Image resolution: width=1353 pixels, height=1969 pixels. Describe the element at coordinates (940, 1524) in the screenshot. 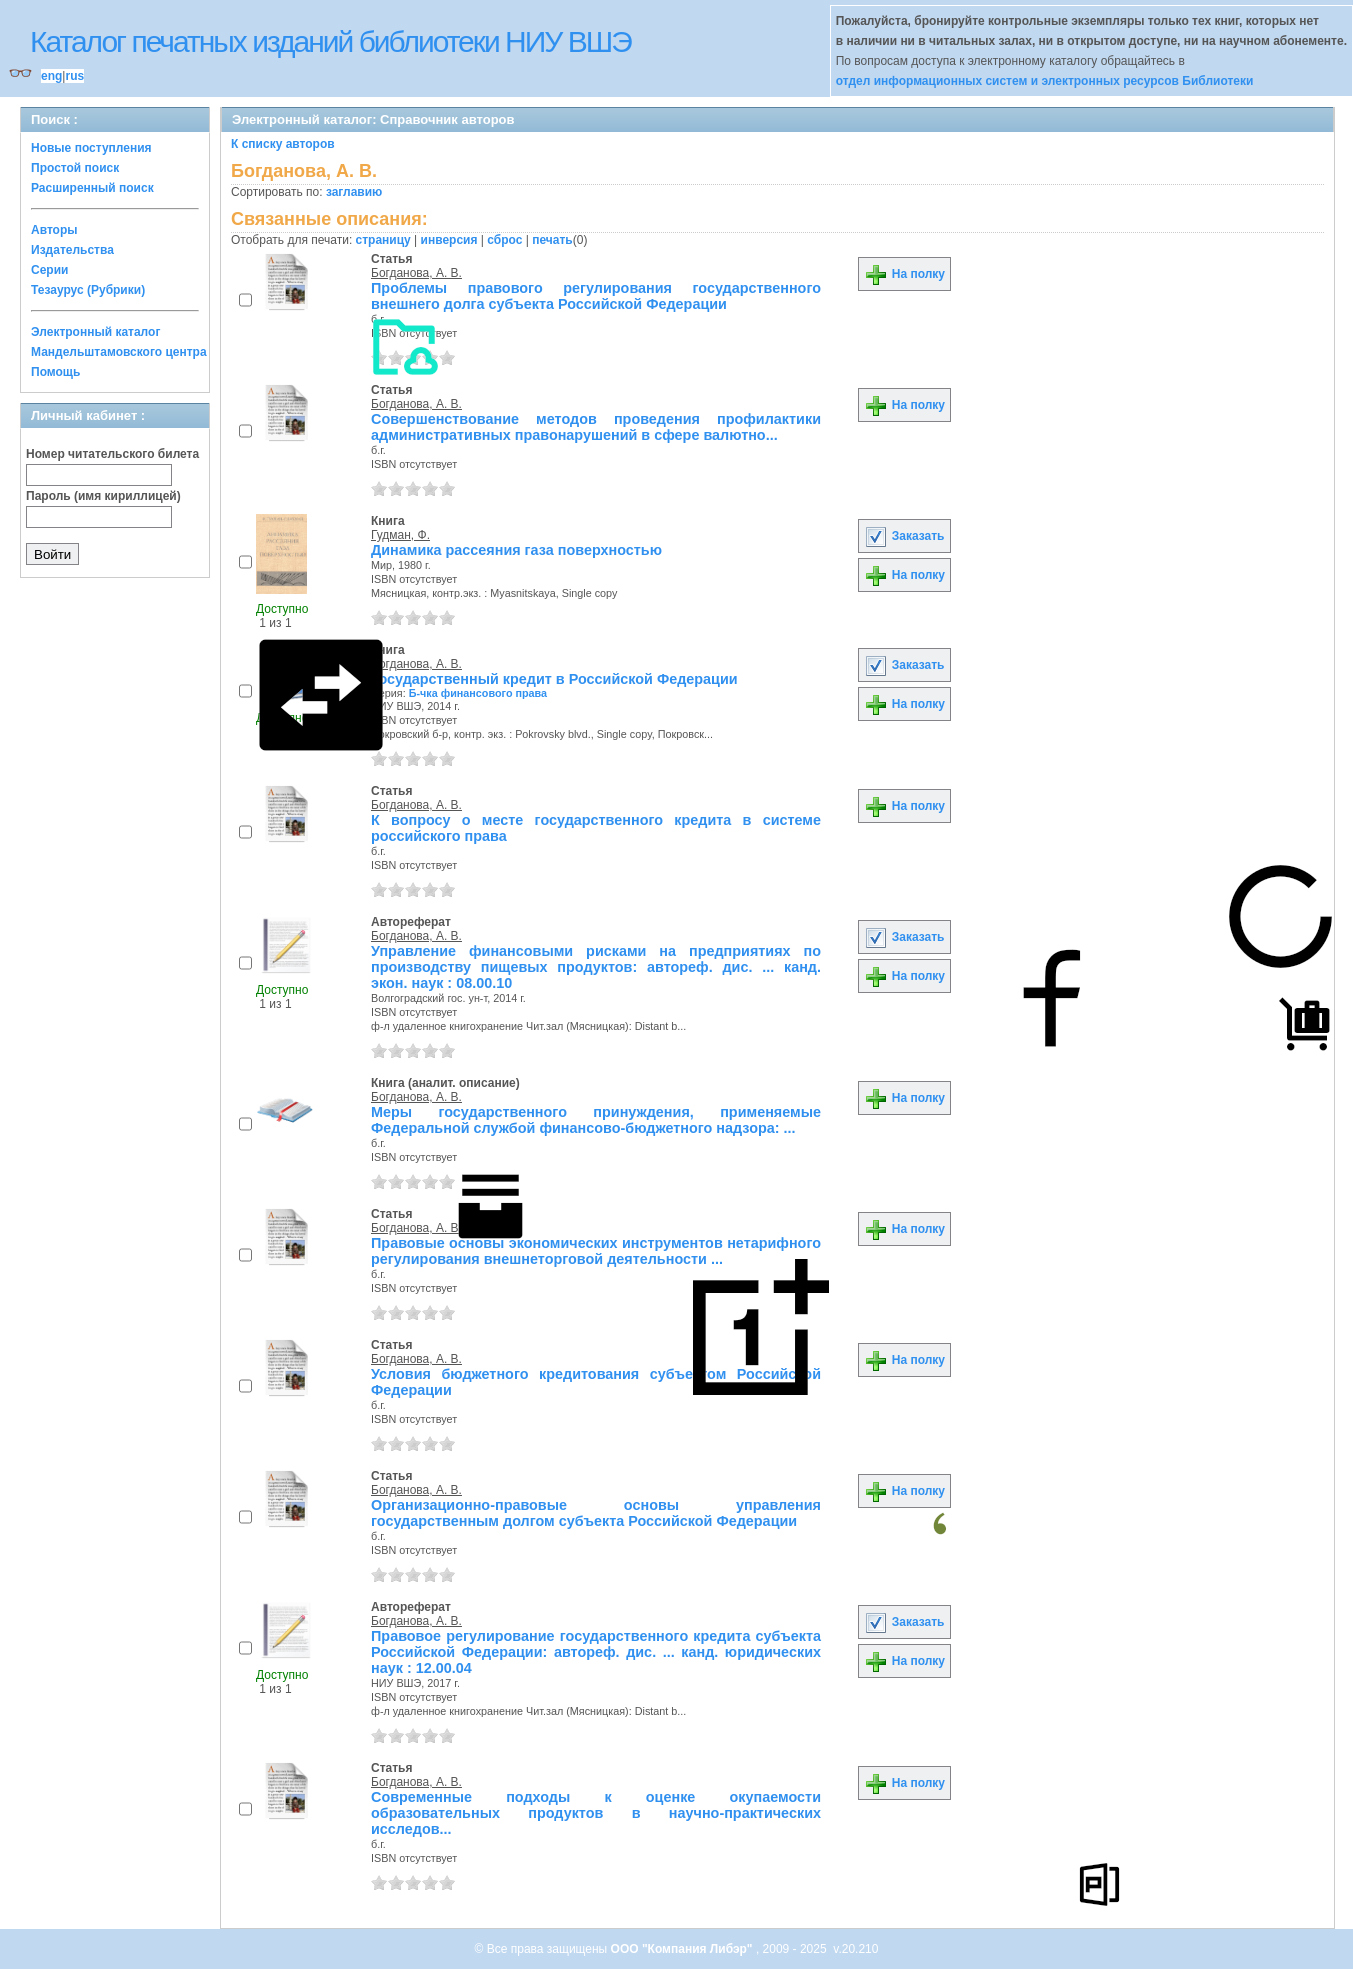

I see `insert a block quote or citation` at that location.